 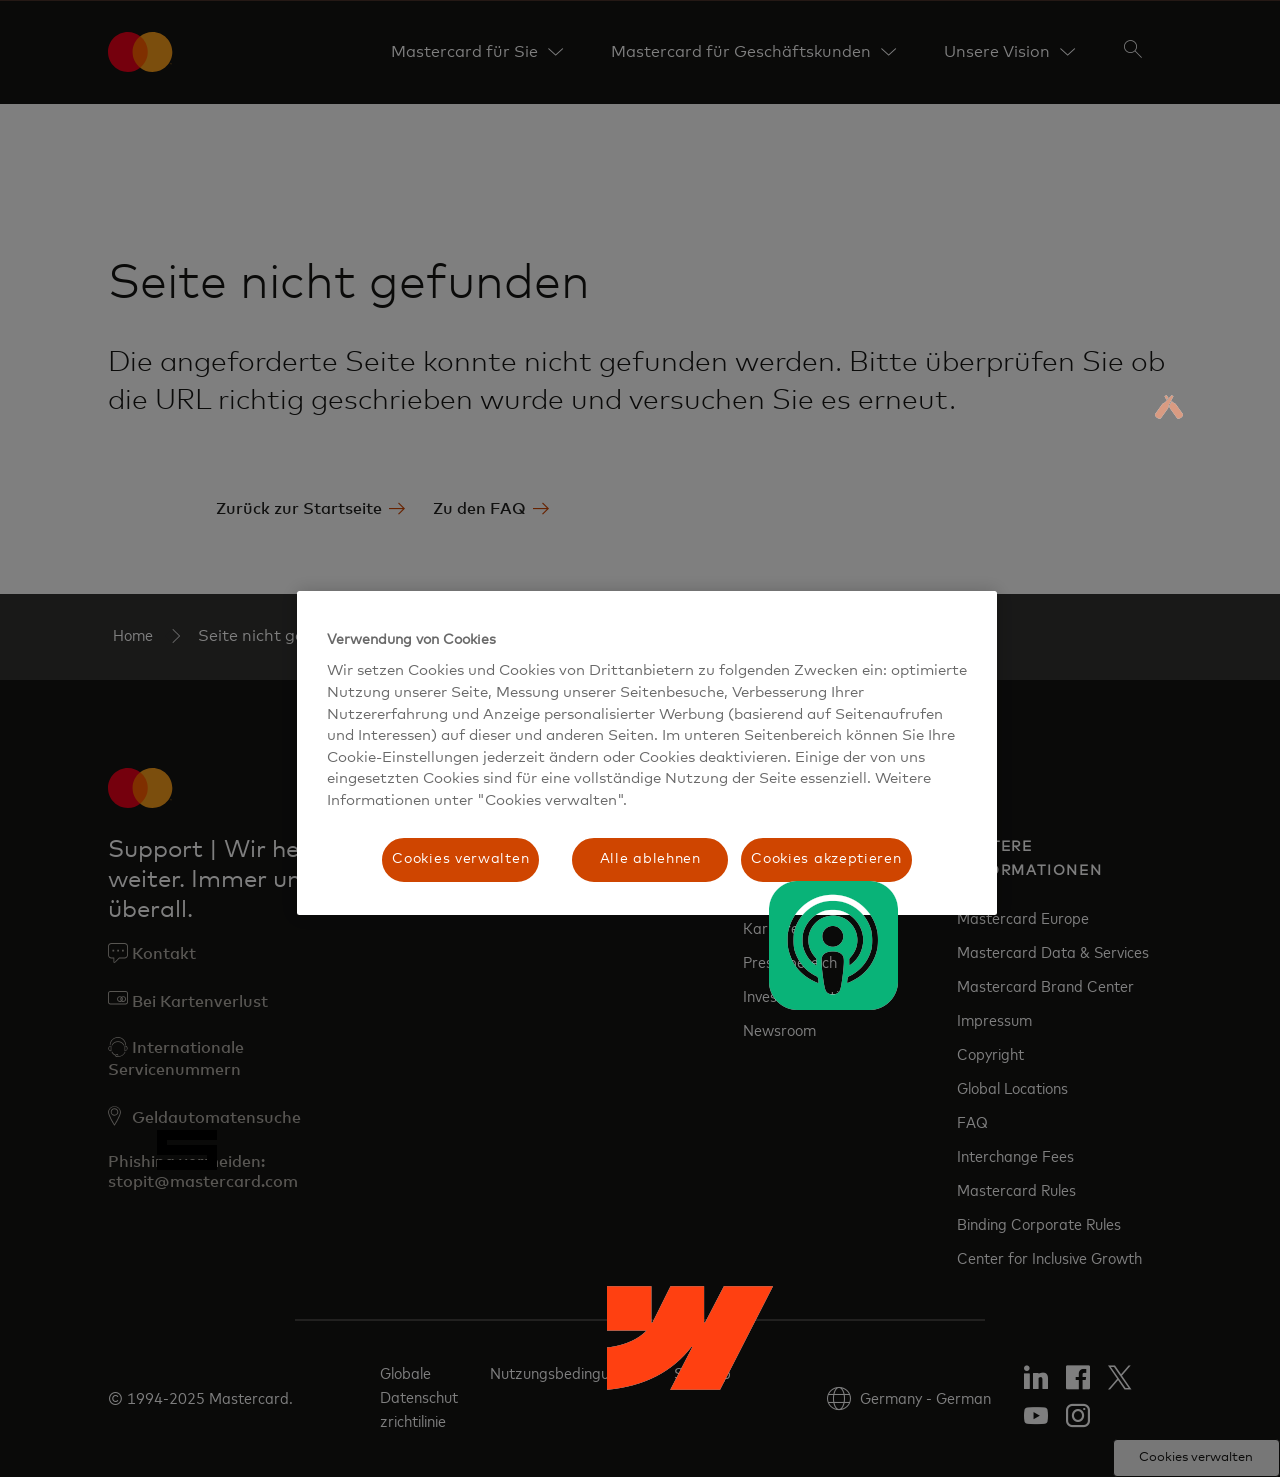 I want to click on suckless software project logo, so click(x=187, y=1150).